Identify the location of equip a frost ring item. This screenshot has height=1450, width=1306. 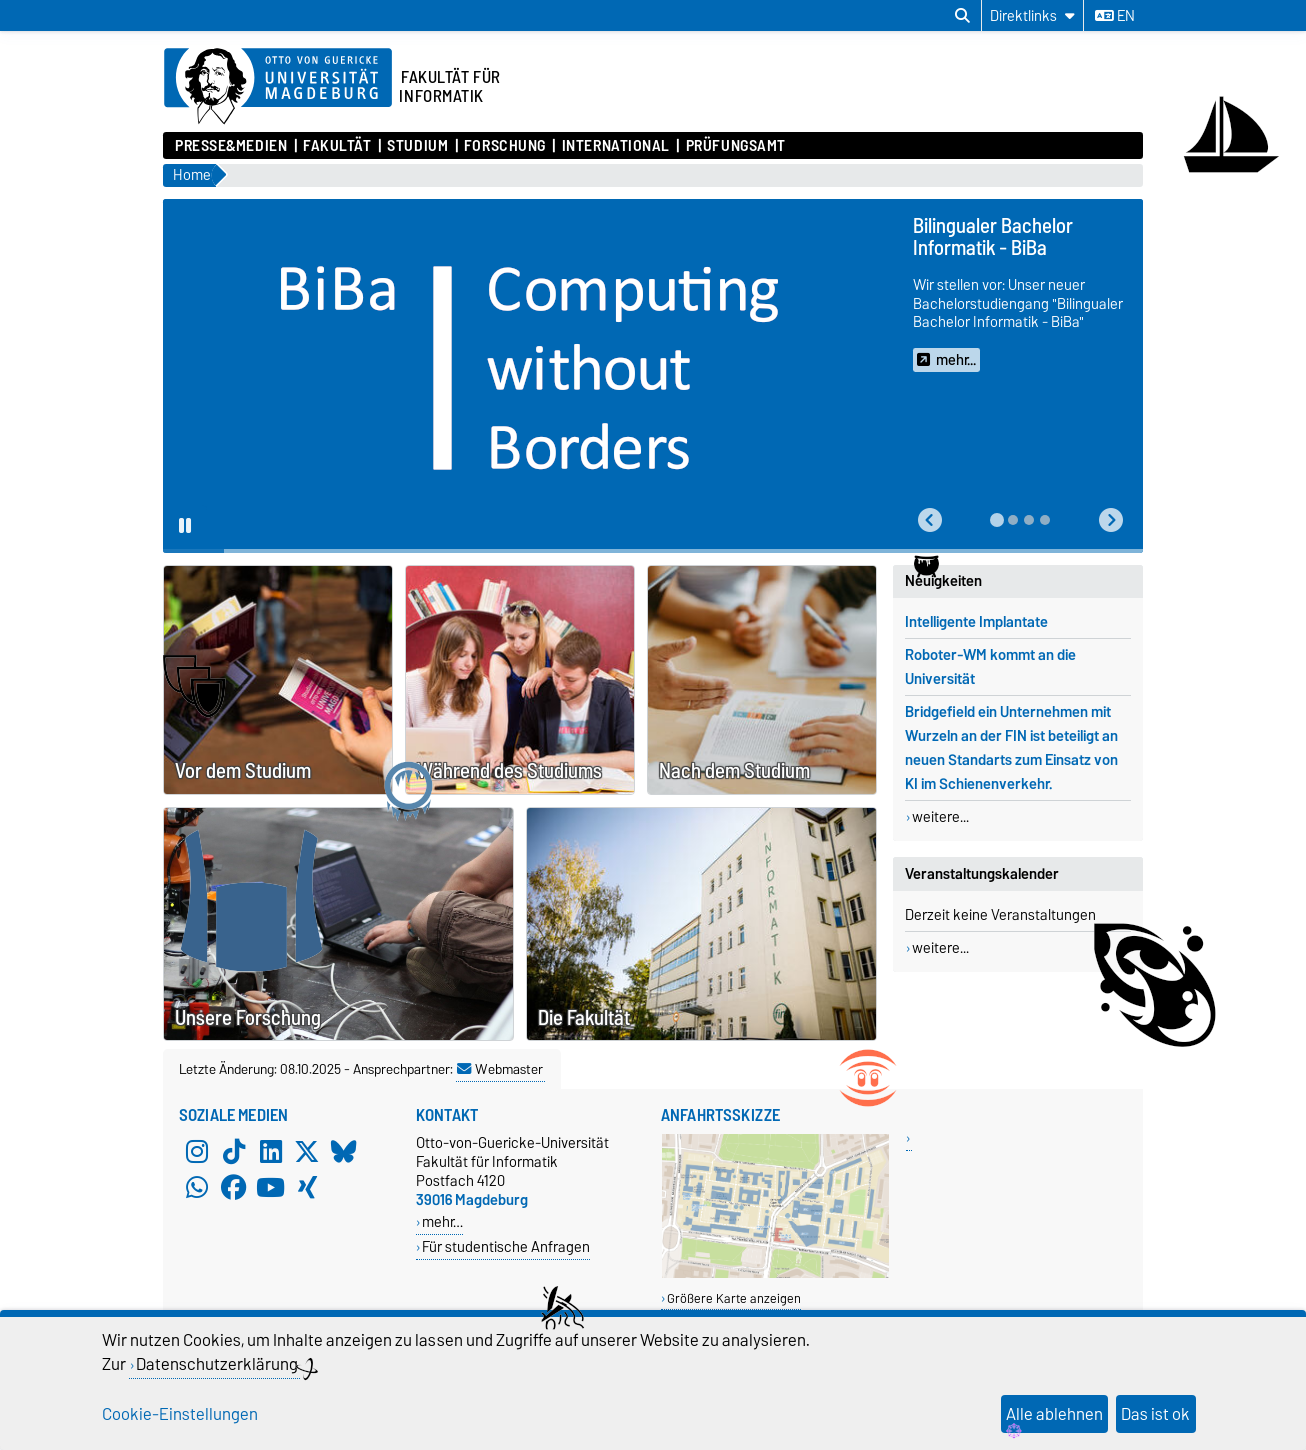
(408, 791).